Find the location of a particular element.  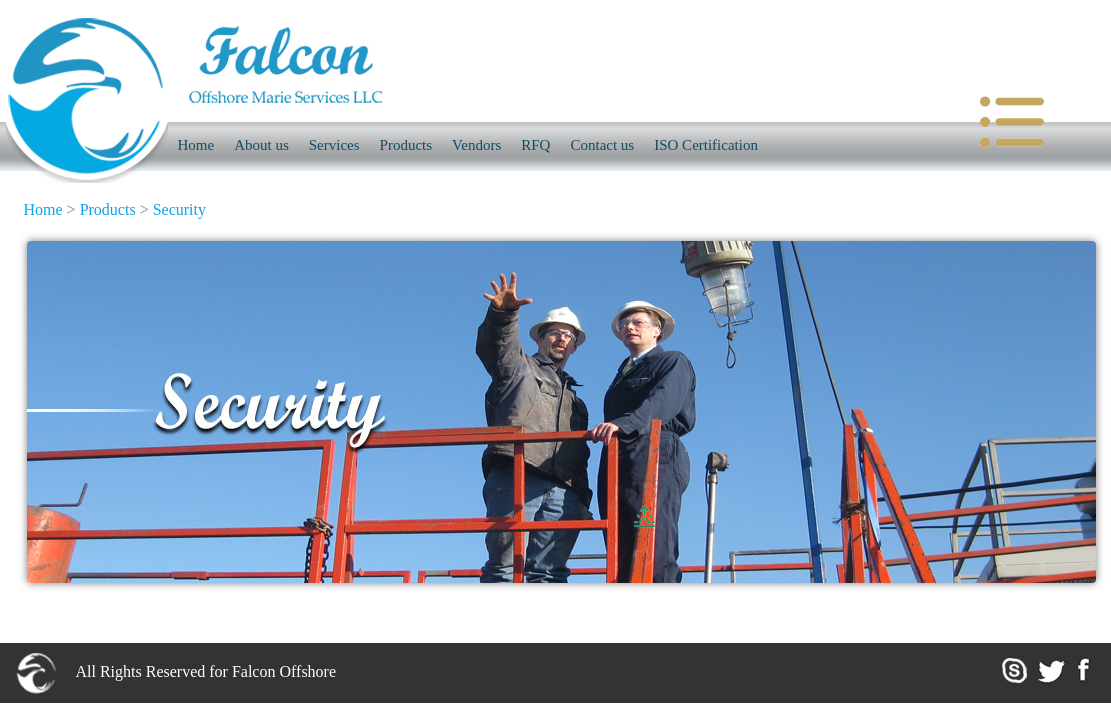

view items in a bulleted list format is located at coordinates (1012, 122).